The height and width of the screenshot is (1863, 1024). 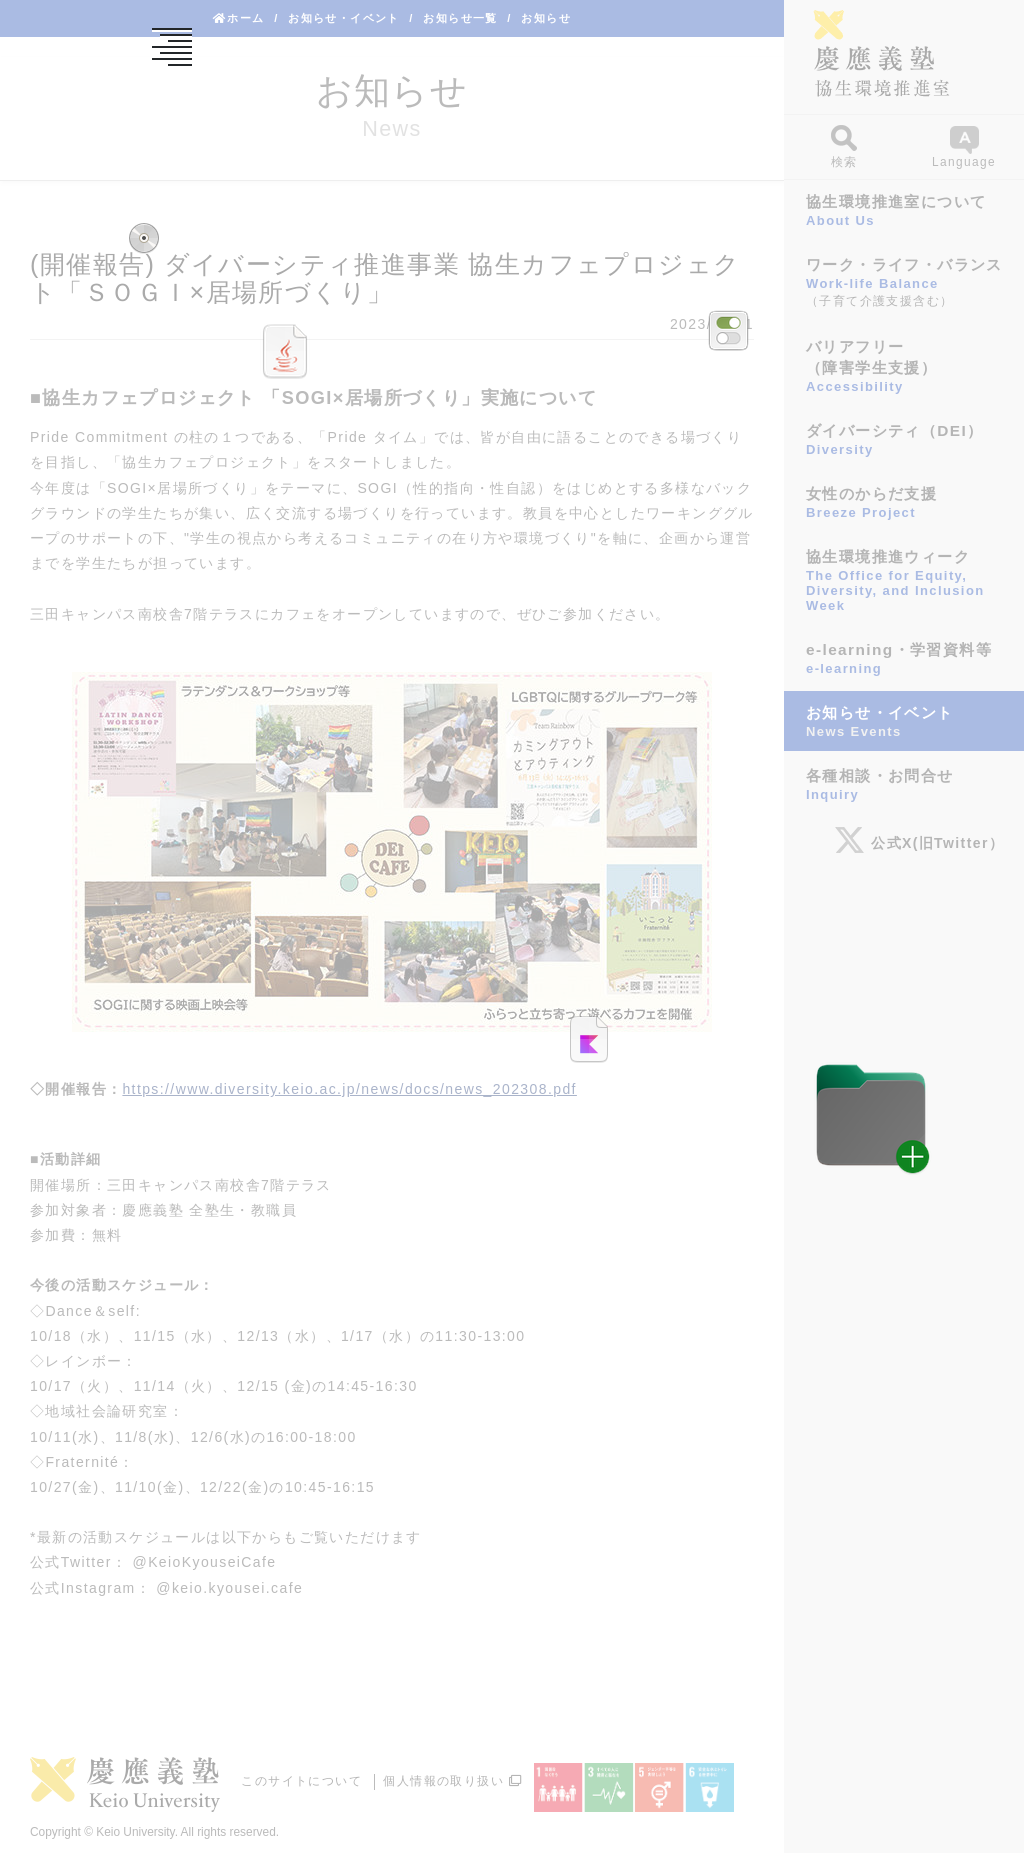 I want to click on create a new folder, so click(x=871, y=1115).